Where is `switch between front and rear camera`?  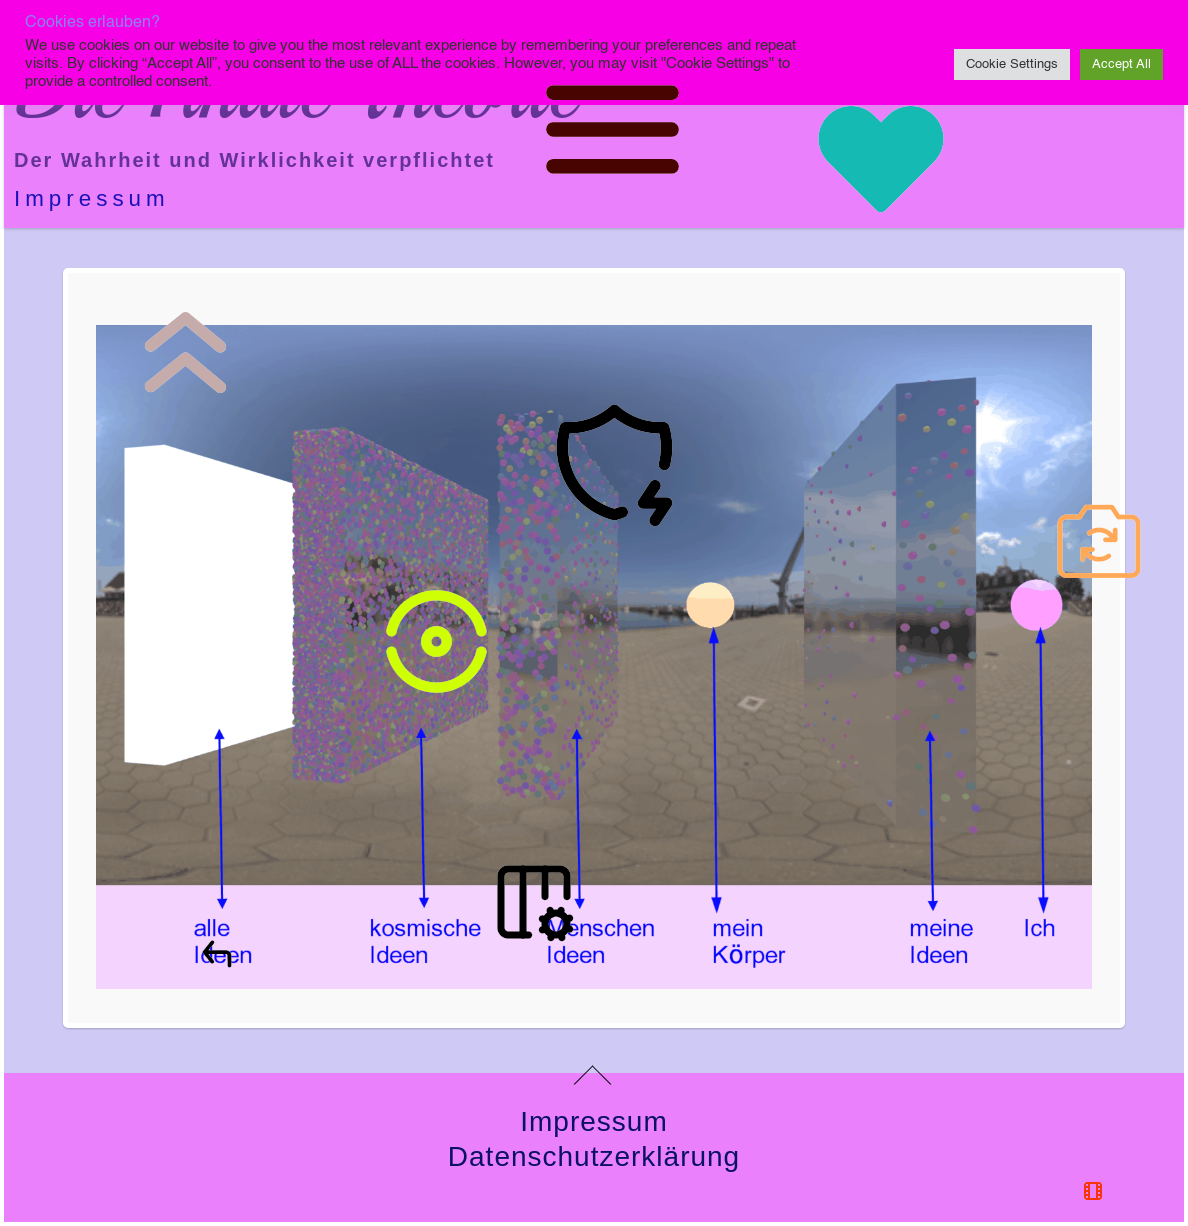
switch between front and rear camera is located at coordinates (1099, 543).